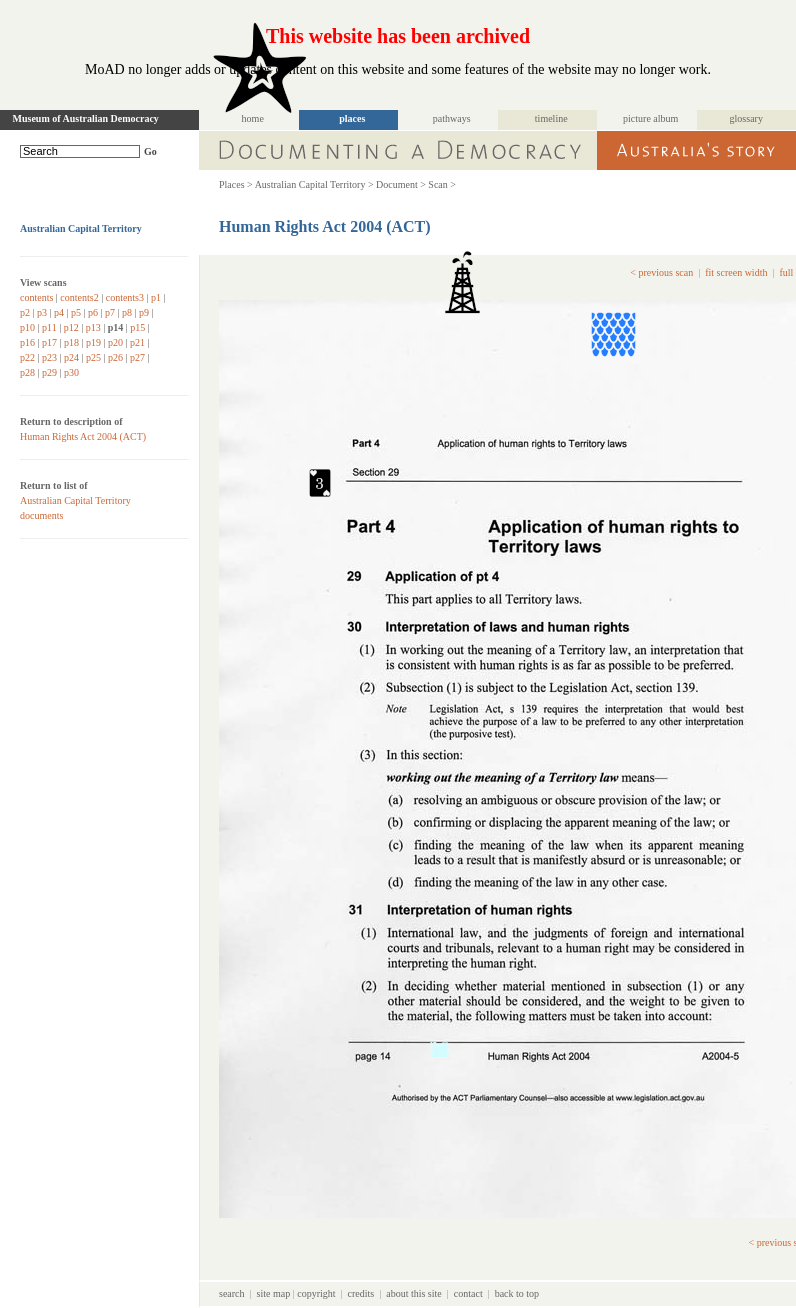 The height and width of the screenshot is (1308, 796). I want to click on indicates fish or aquatic creature in a game inventory, so click(613, 334).